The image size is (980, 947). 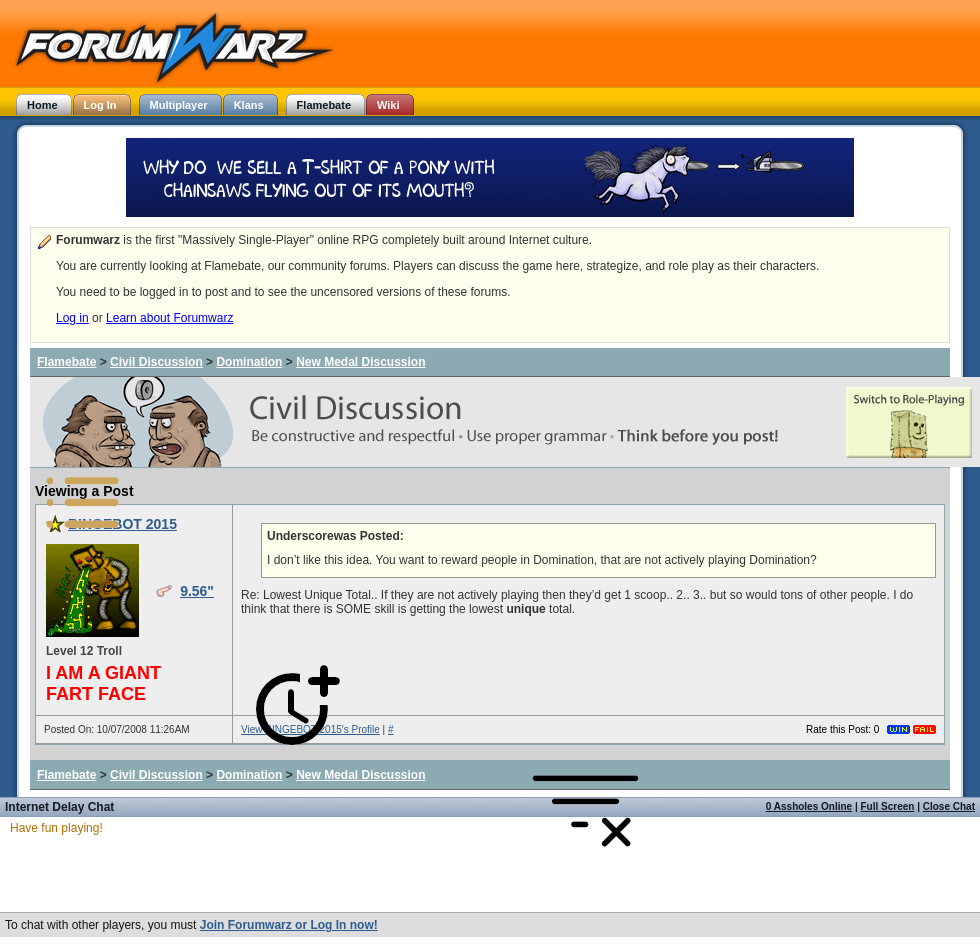 I want to click on add more time to a timer or countdown, so click(x=296, y=705).